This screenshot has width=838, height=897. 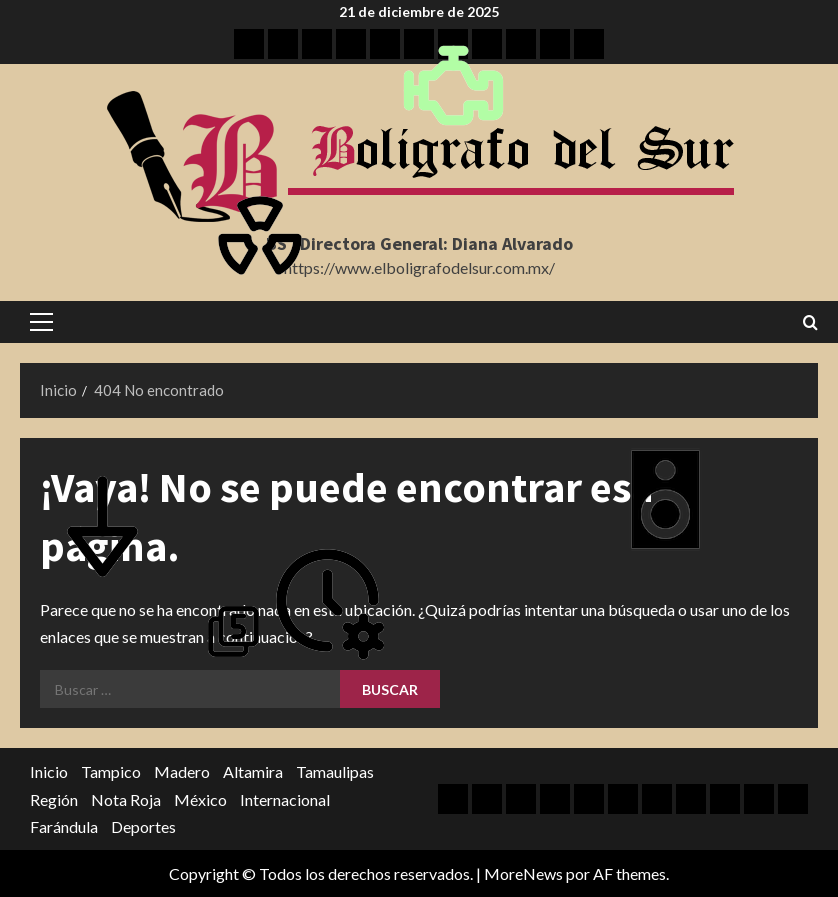 I want to click on indicates hazardous or radioactive content warning, so click(x=260, y=238).